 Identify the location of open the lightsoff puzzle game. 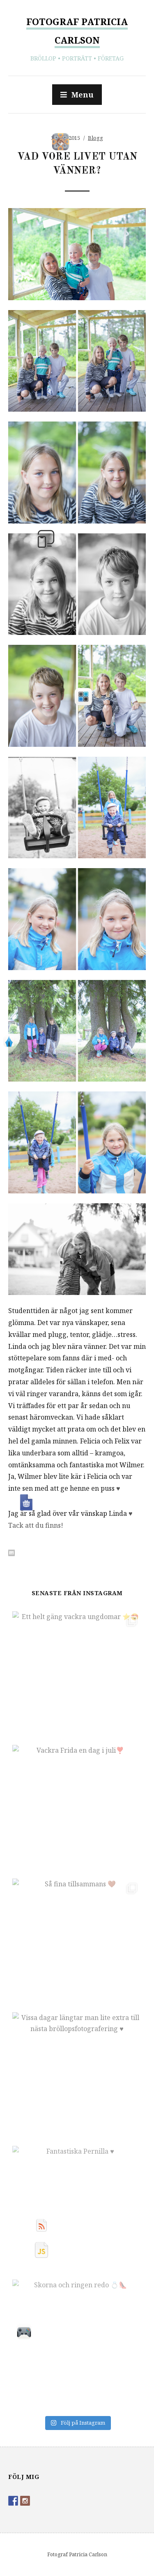
(83, 697).